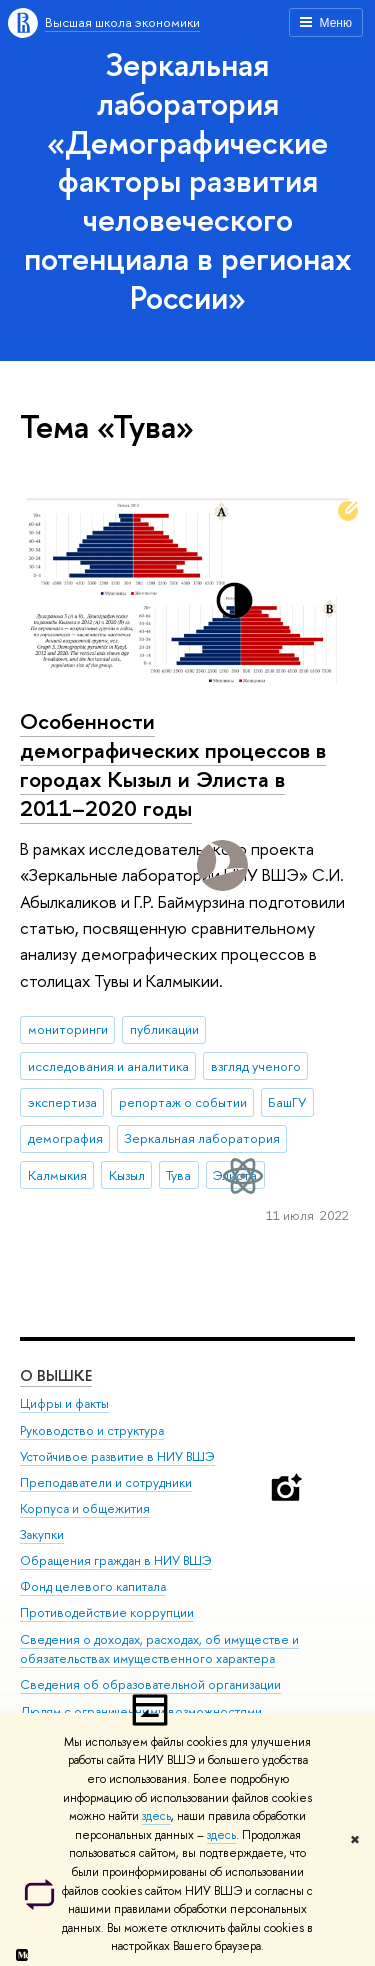  Describe the element at coordinates (150, 1710) in the screenshot. I see `request a refund for a purchase` at that location.